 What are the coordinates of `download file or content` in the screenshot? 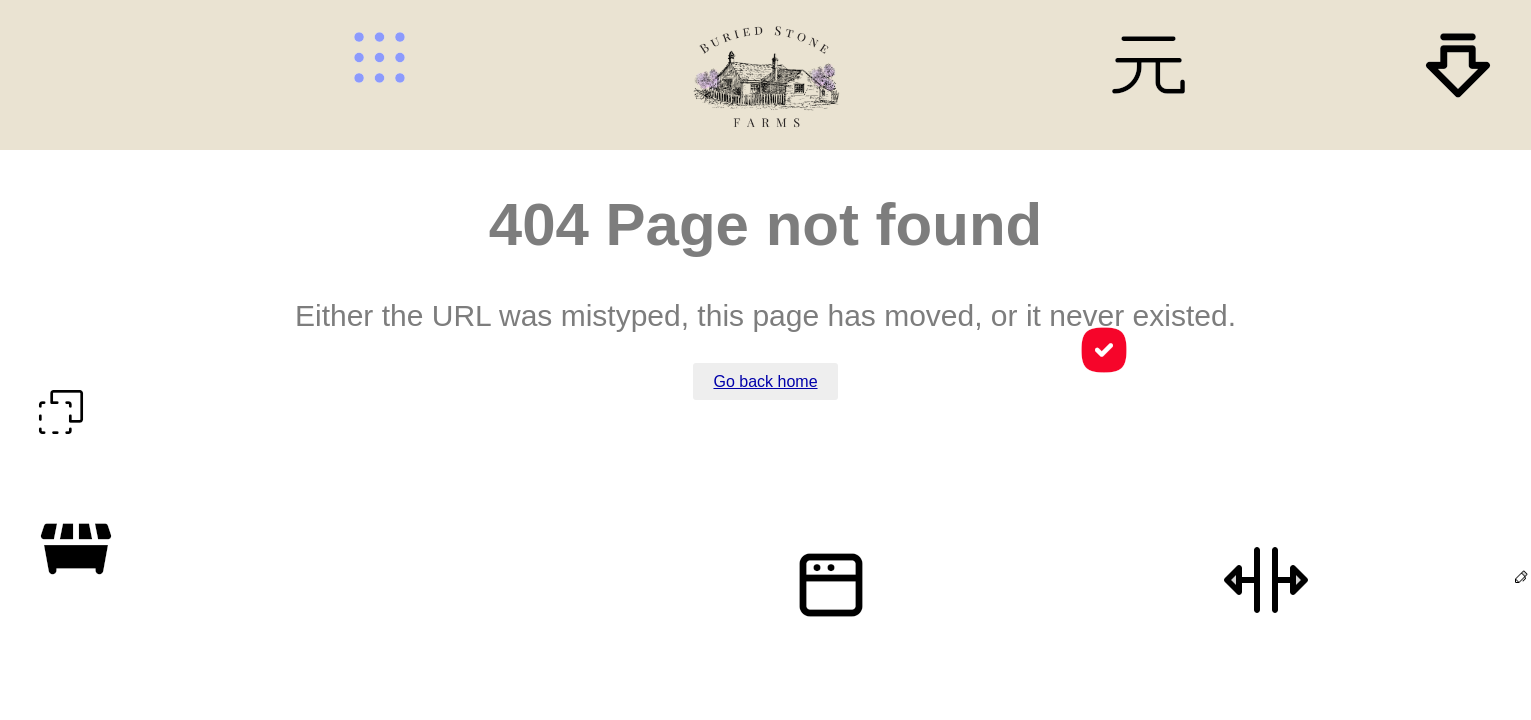 It's located at (1458, 63).